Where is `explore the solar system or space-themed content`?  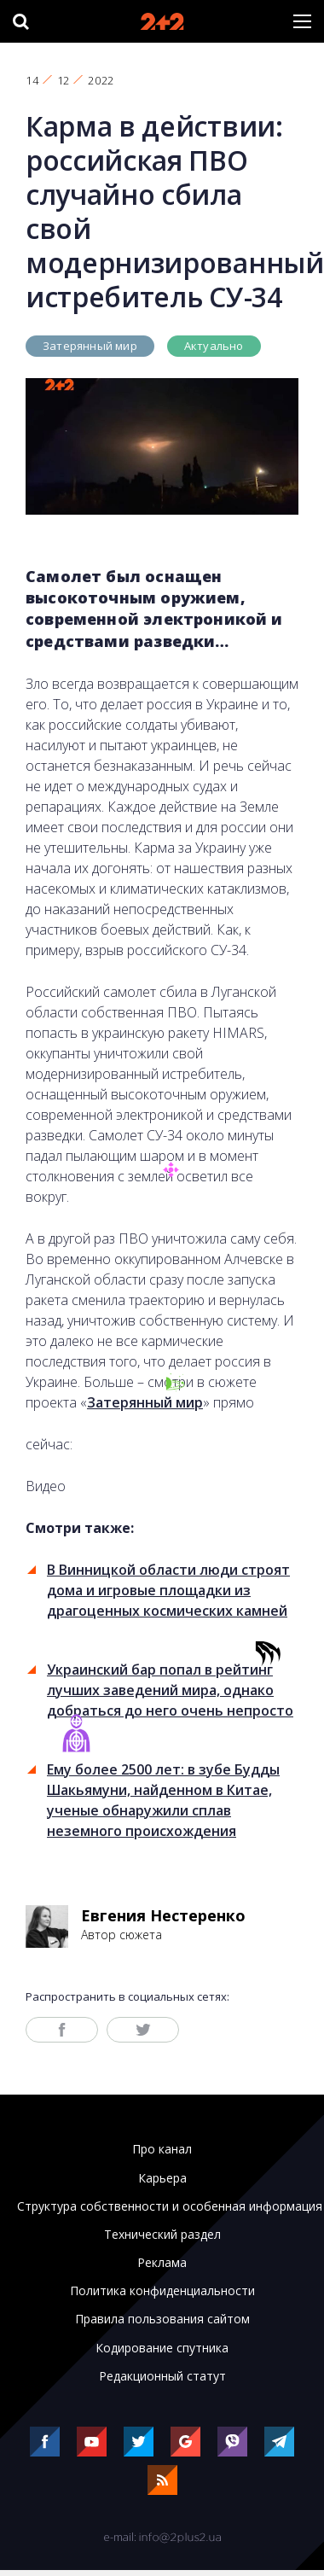 explore the solar system or space-themed content is located at coordinates (176, 1383).